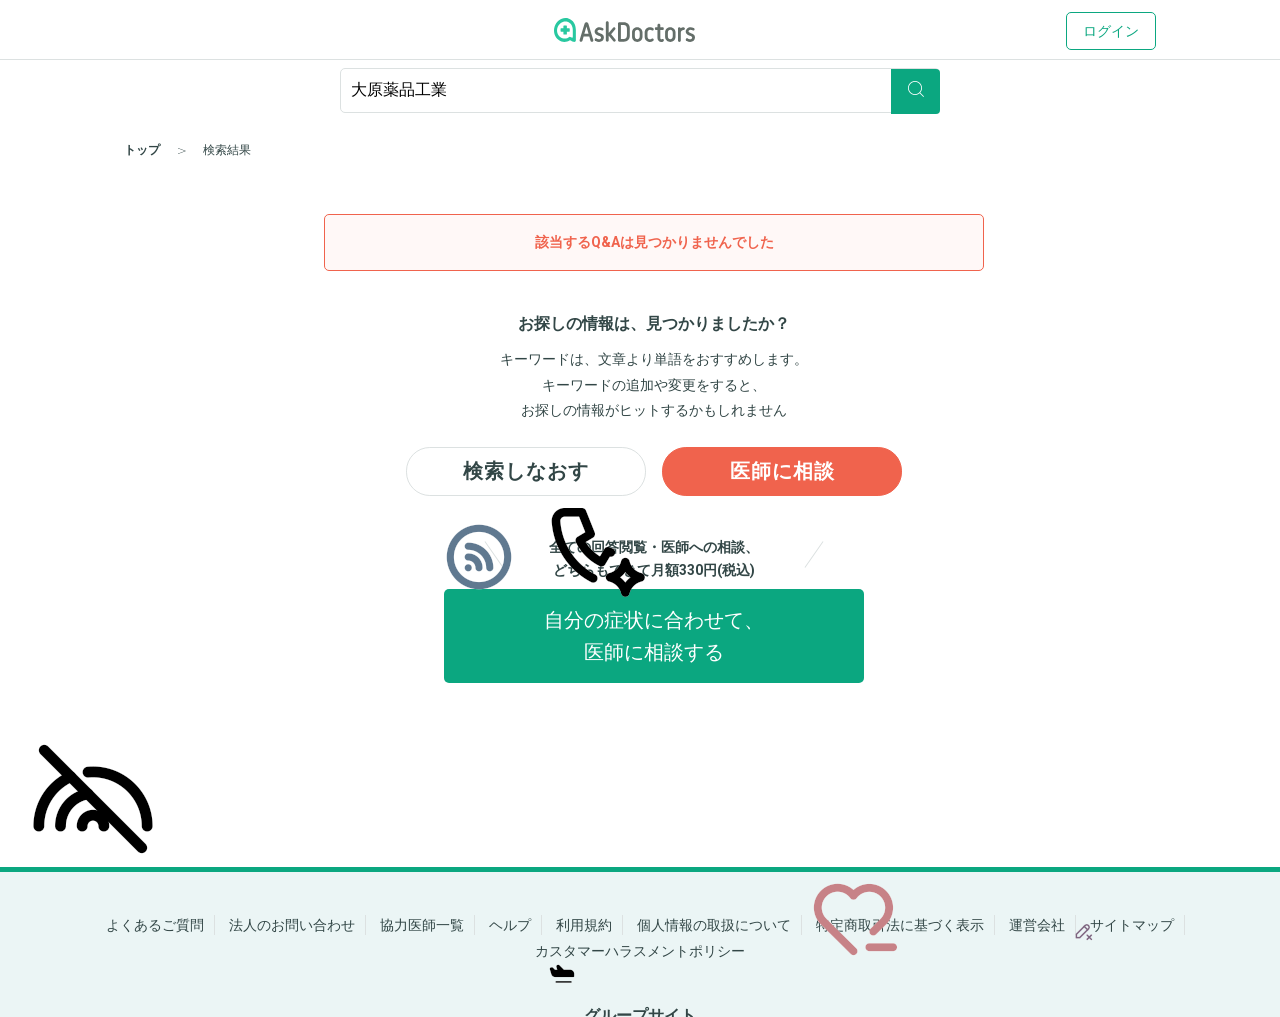 The image size is (1280, 1017). What do you see at coordinates (853, 919) in the screenshot?
I see `remove from favorites` at bounding box center [853, 919].